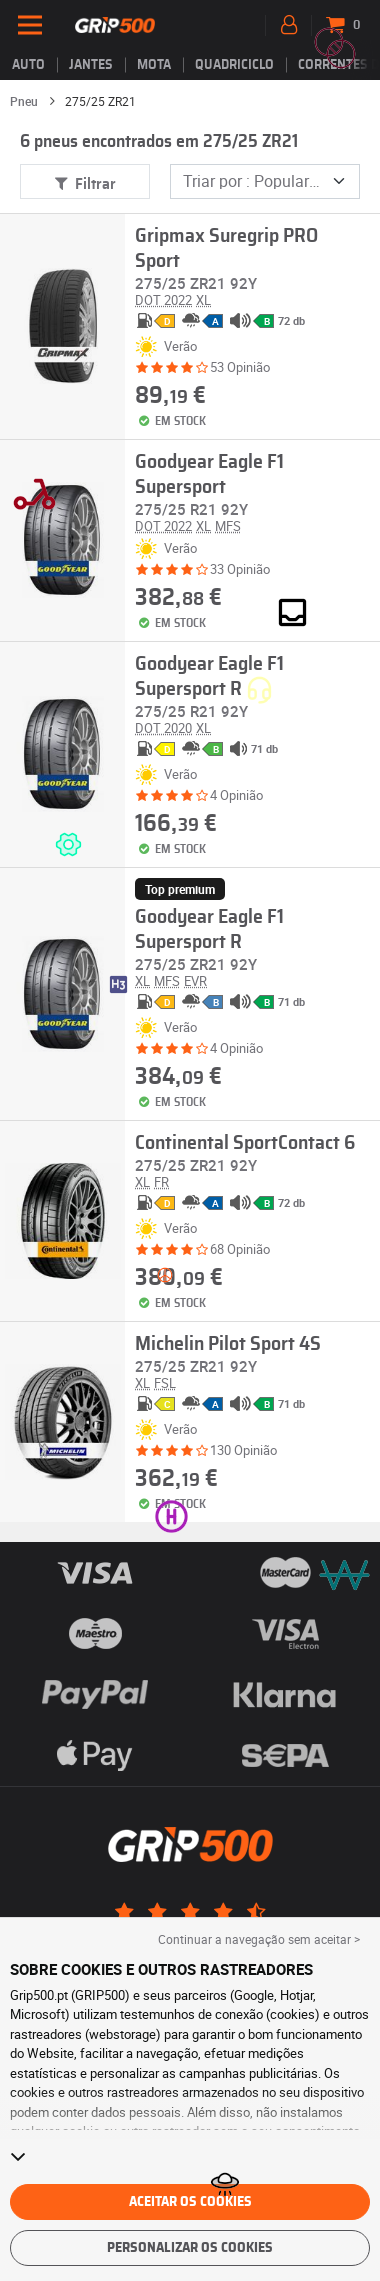 The image size is (380, 2281). I want to click on indicates Korean won currency, so click(344, 1573).